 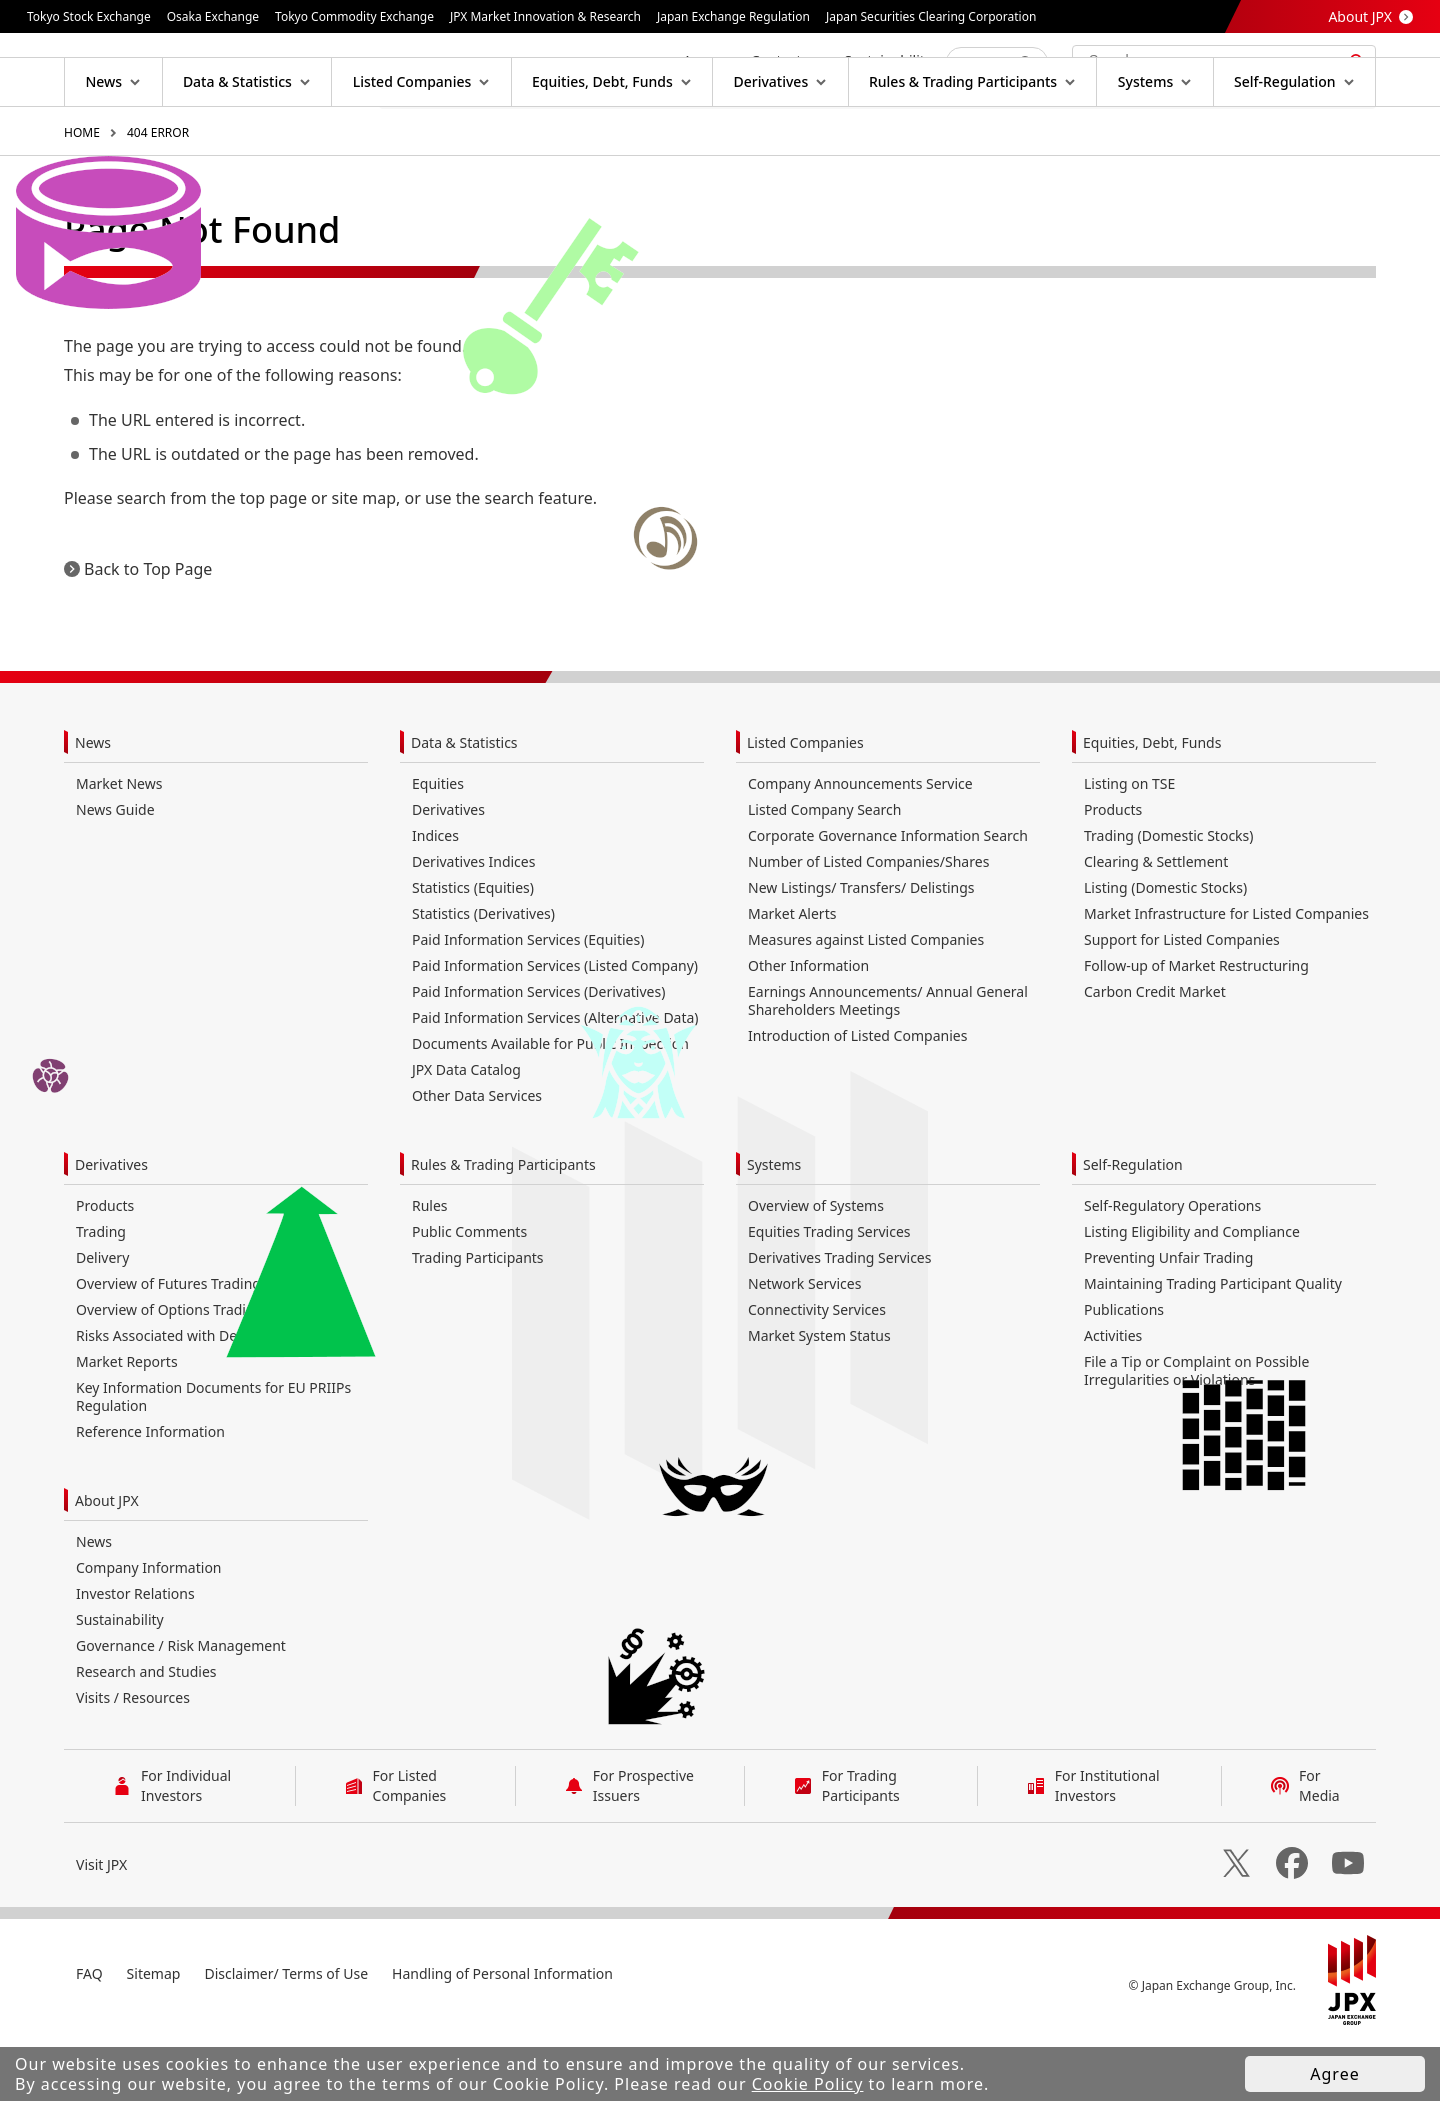 I want to click on select female elf character, so click(x=638, y=1062).